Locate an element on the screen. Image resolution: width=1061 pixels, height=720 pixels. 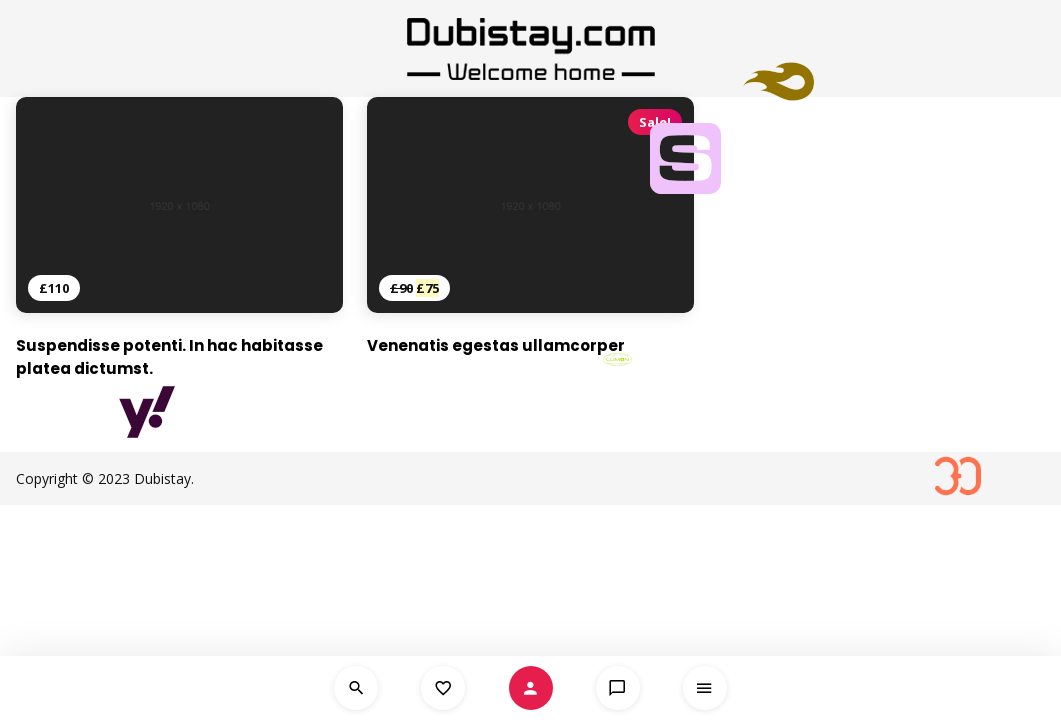
open the Simkl app is located at coordinates (685, 158).